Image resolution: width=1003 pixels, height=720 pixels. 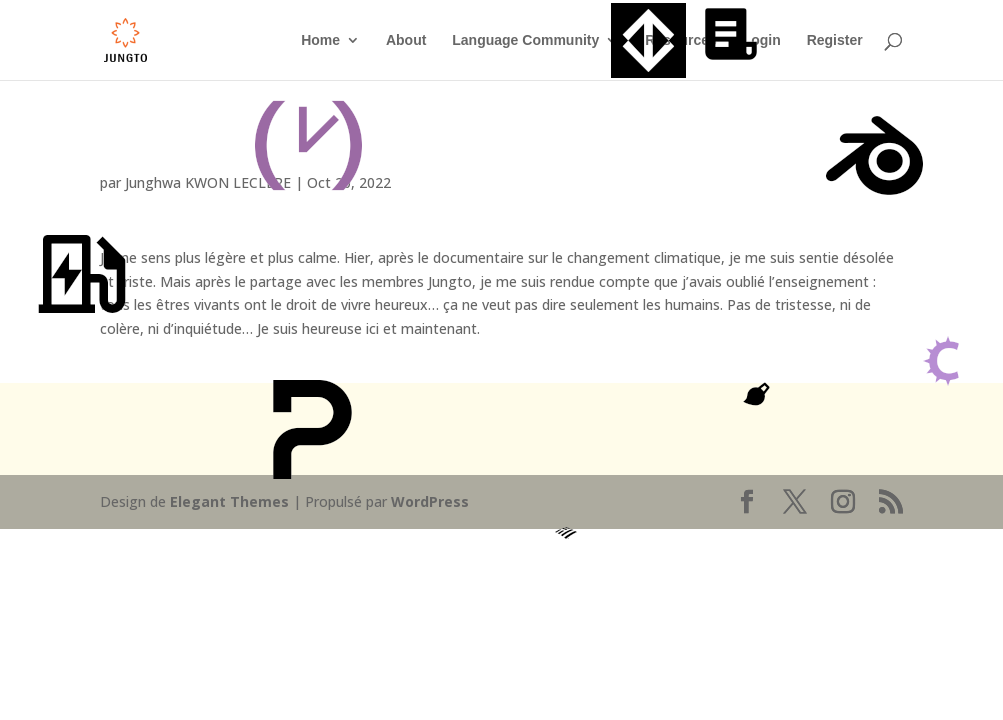 What do you see at coordinates (308, 145) in the screenshot?
I see `date-fns javascript library logo` at bounding box center [308, 145].